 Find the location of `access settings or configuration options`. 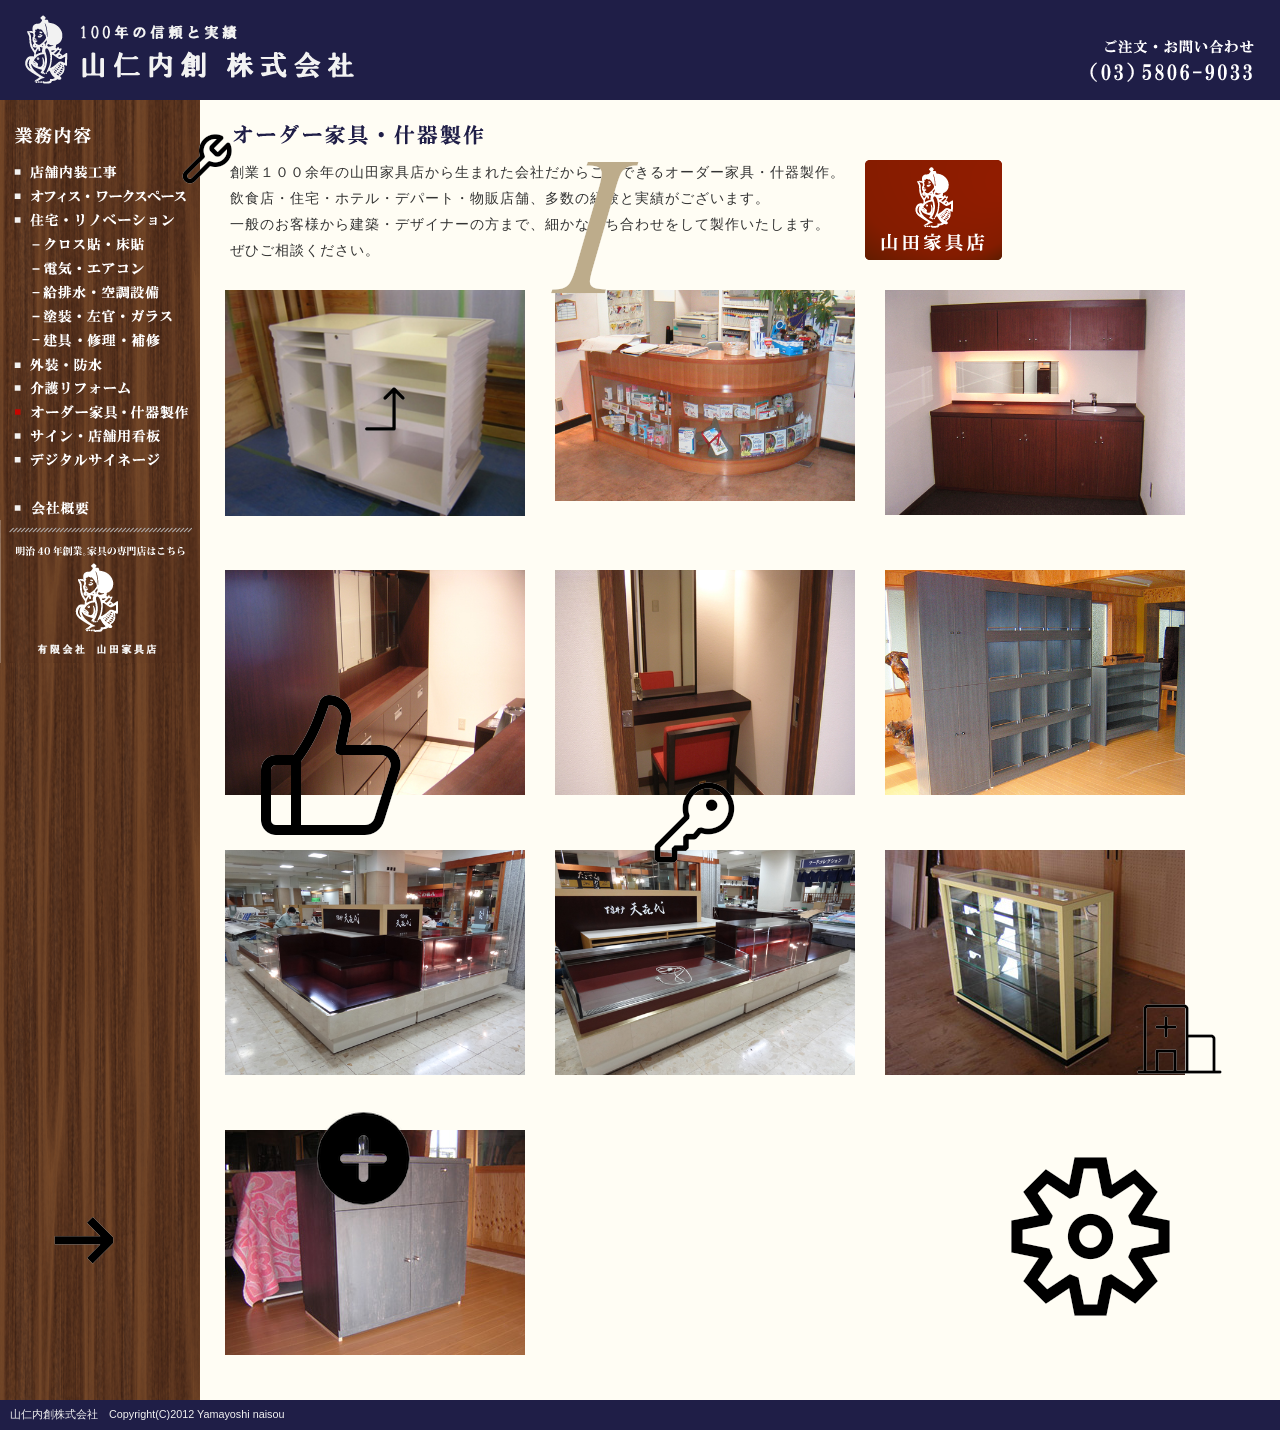

access settings or configuration options is located at coordinates (206, 160).